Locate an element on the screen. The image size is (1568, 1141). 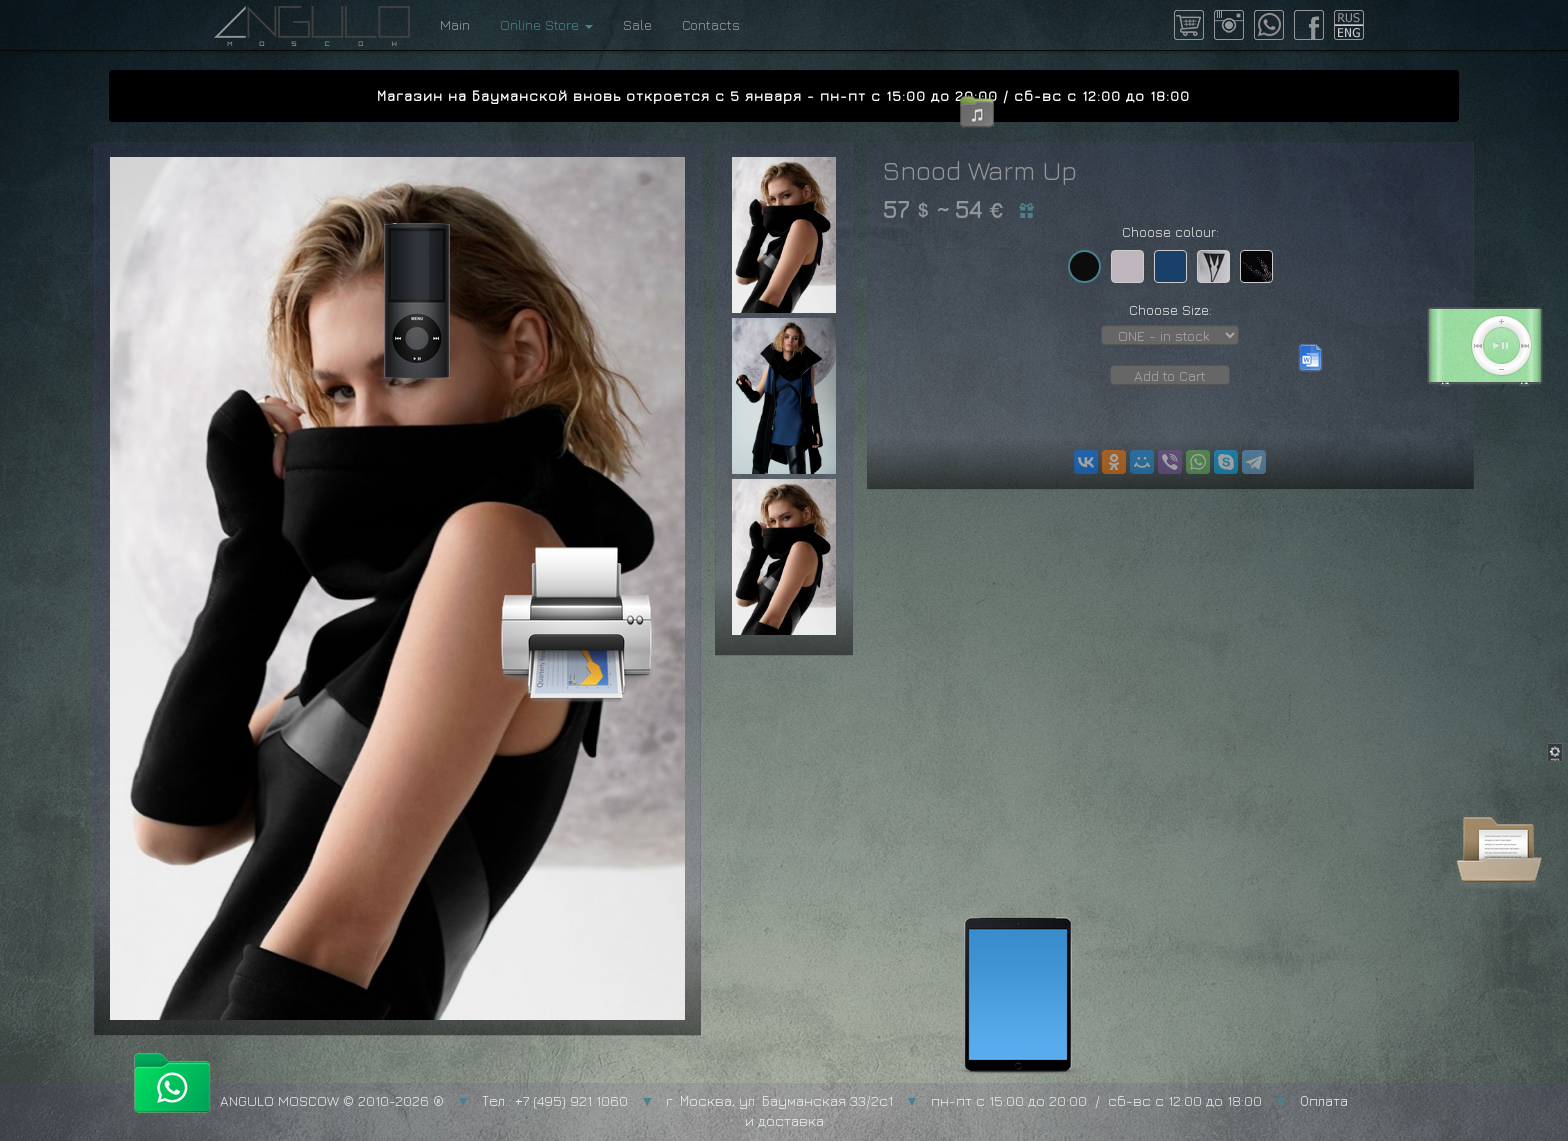
iPad Air device icon for system identification is located at coordinates (1018, 996).